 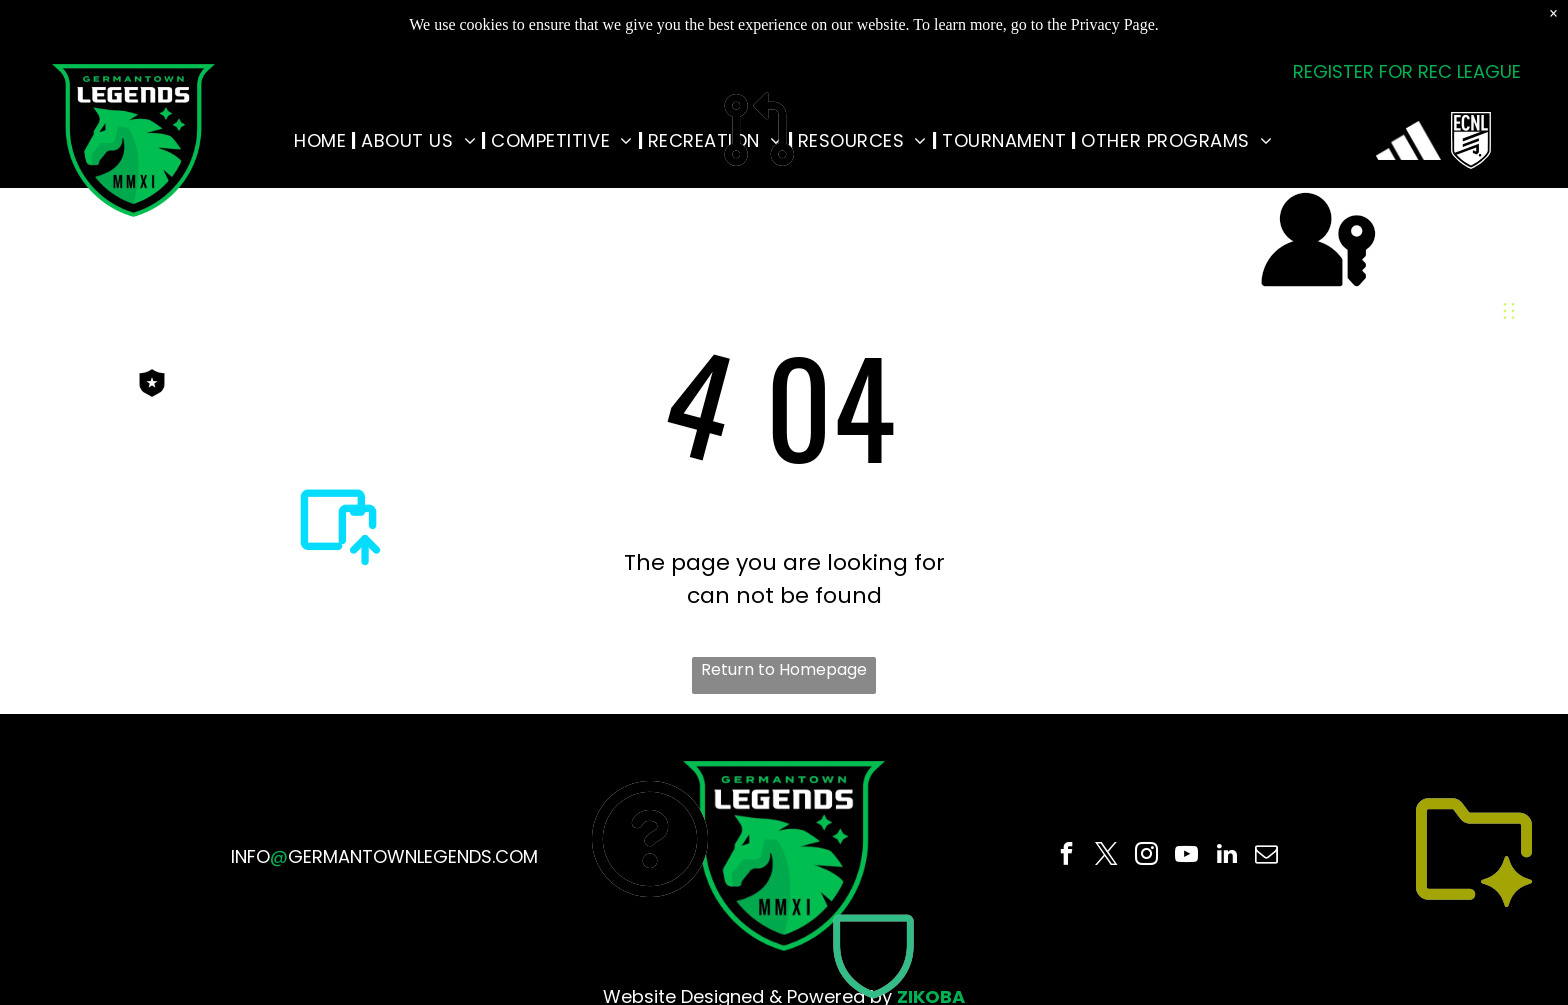 What do you see at coordinates (758, 130) in the screenshot?
I see `create or view a git pull request` at bounding box center [758, 130].